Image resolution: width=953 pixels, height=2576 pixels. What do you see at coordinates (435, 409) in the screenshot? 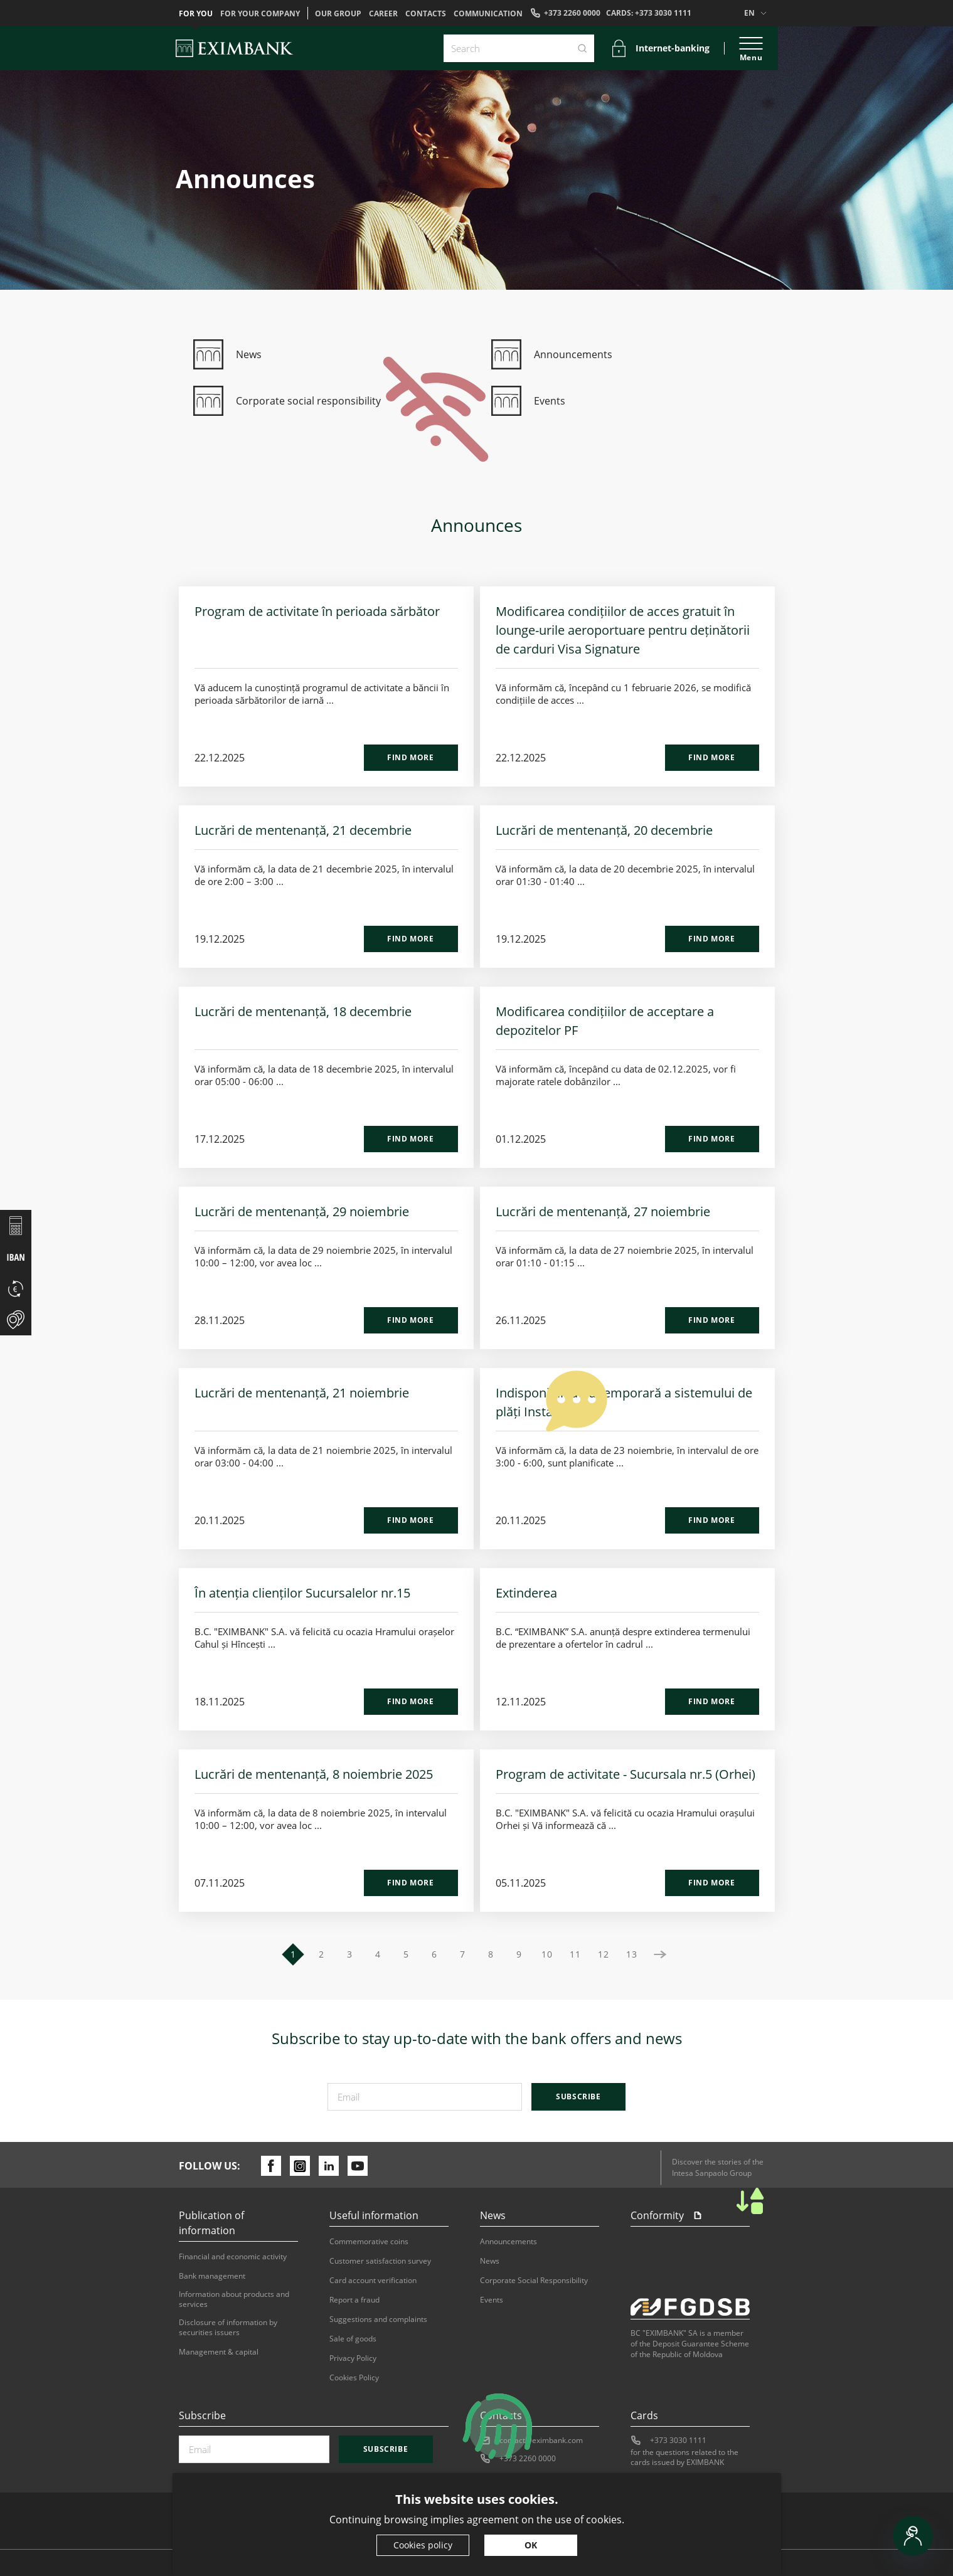
I see `indicates wifi is disabled or unavailable` at bounding box center [435, 409].